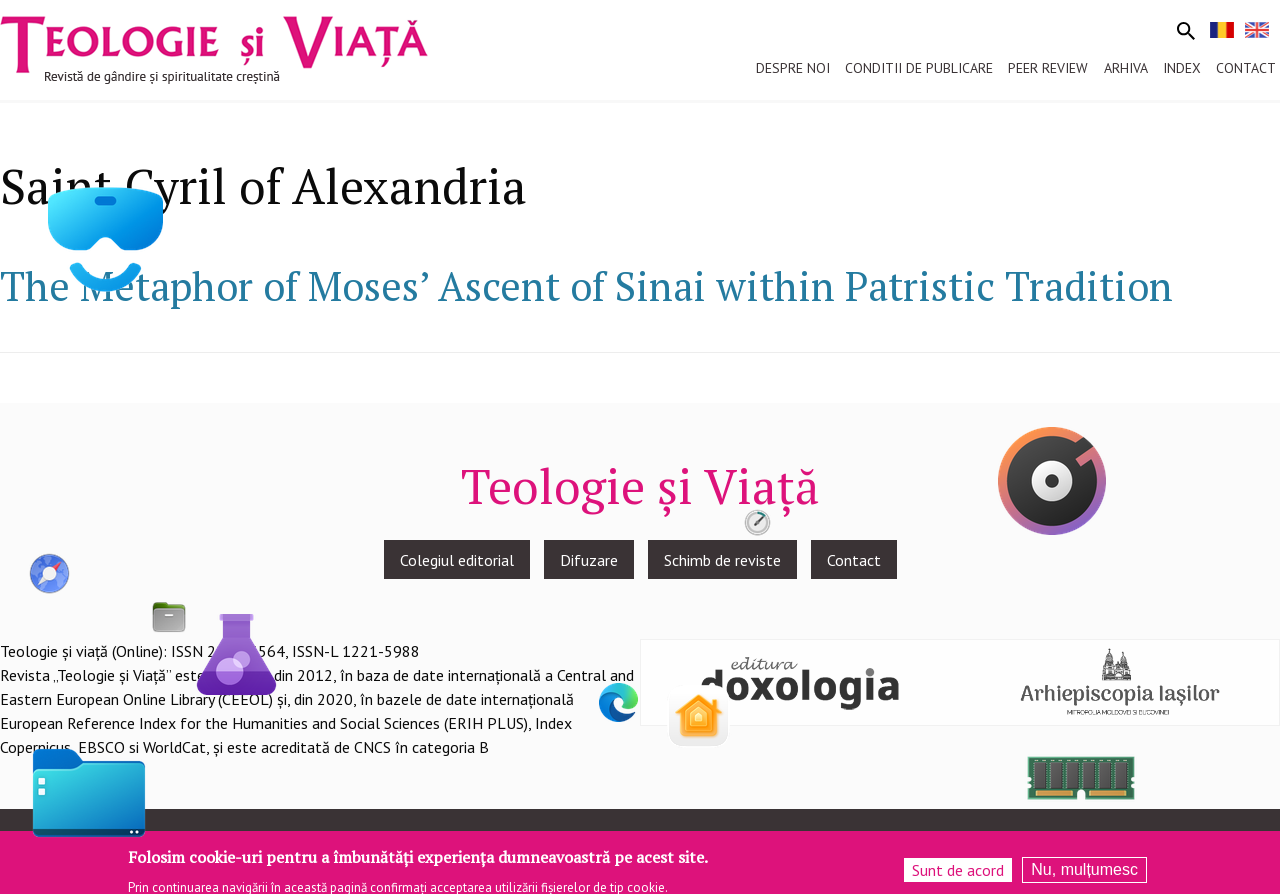  Describe the element at coordinates (105, 239) in the screenshot. I see `open mixed reality portal app` at that location.